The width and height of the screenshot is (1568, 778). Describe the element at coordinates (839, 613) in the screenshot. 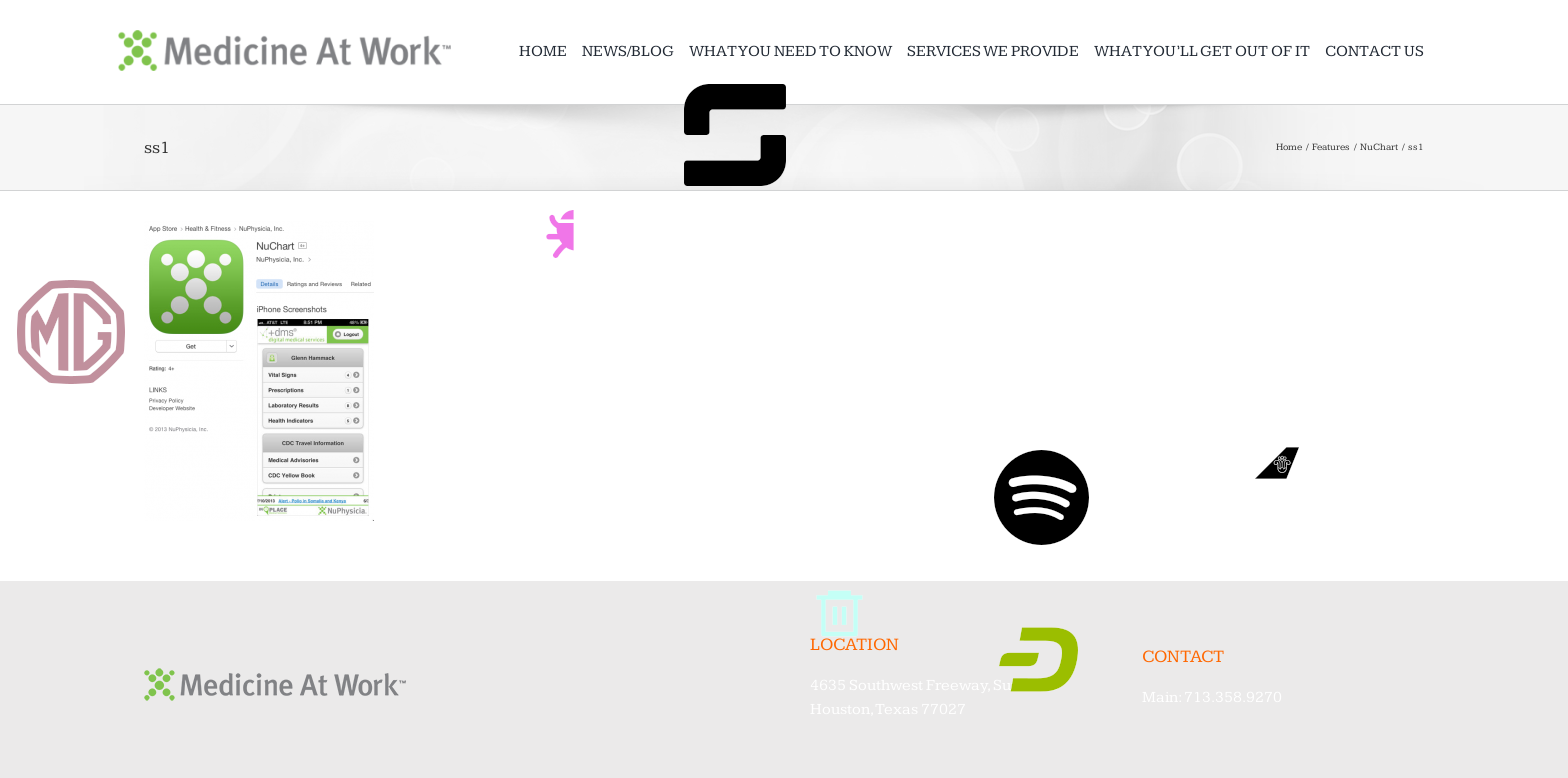

I see `delete selected item` at that location.